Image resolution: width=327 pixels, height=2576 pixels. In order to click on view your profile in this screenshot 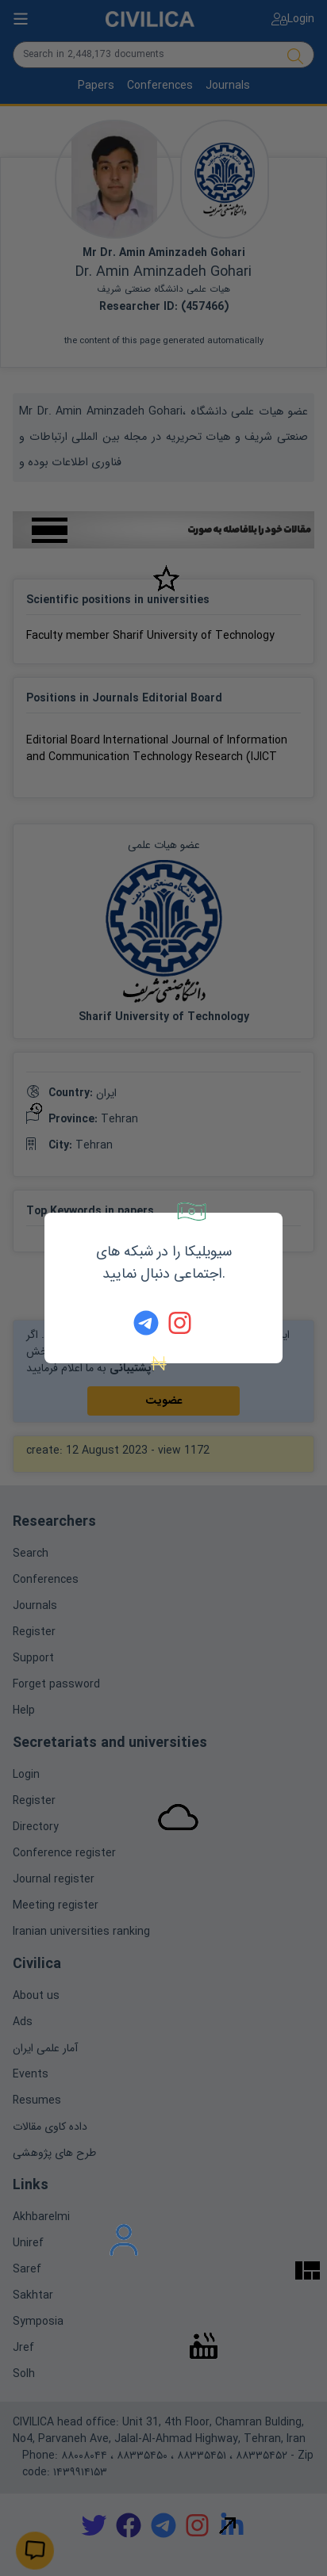, I will do `click(124, 2240)`.